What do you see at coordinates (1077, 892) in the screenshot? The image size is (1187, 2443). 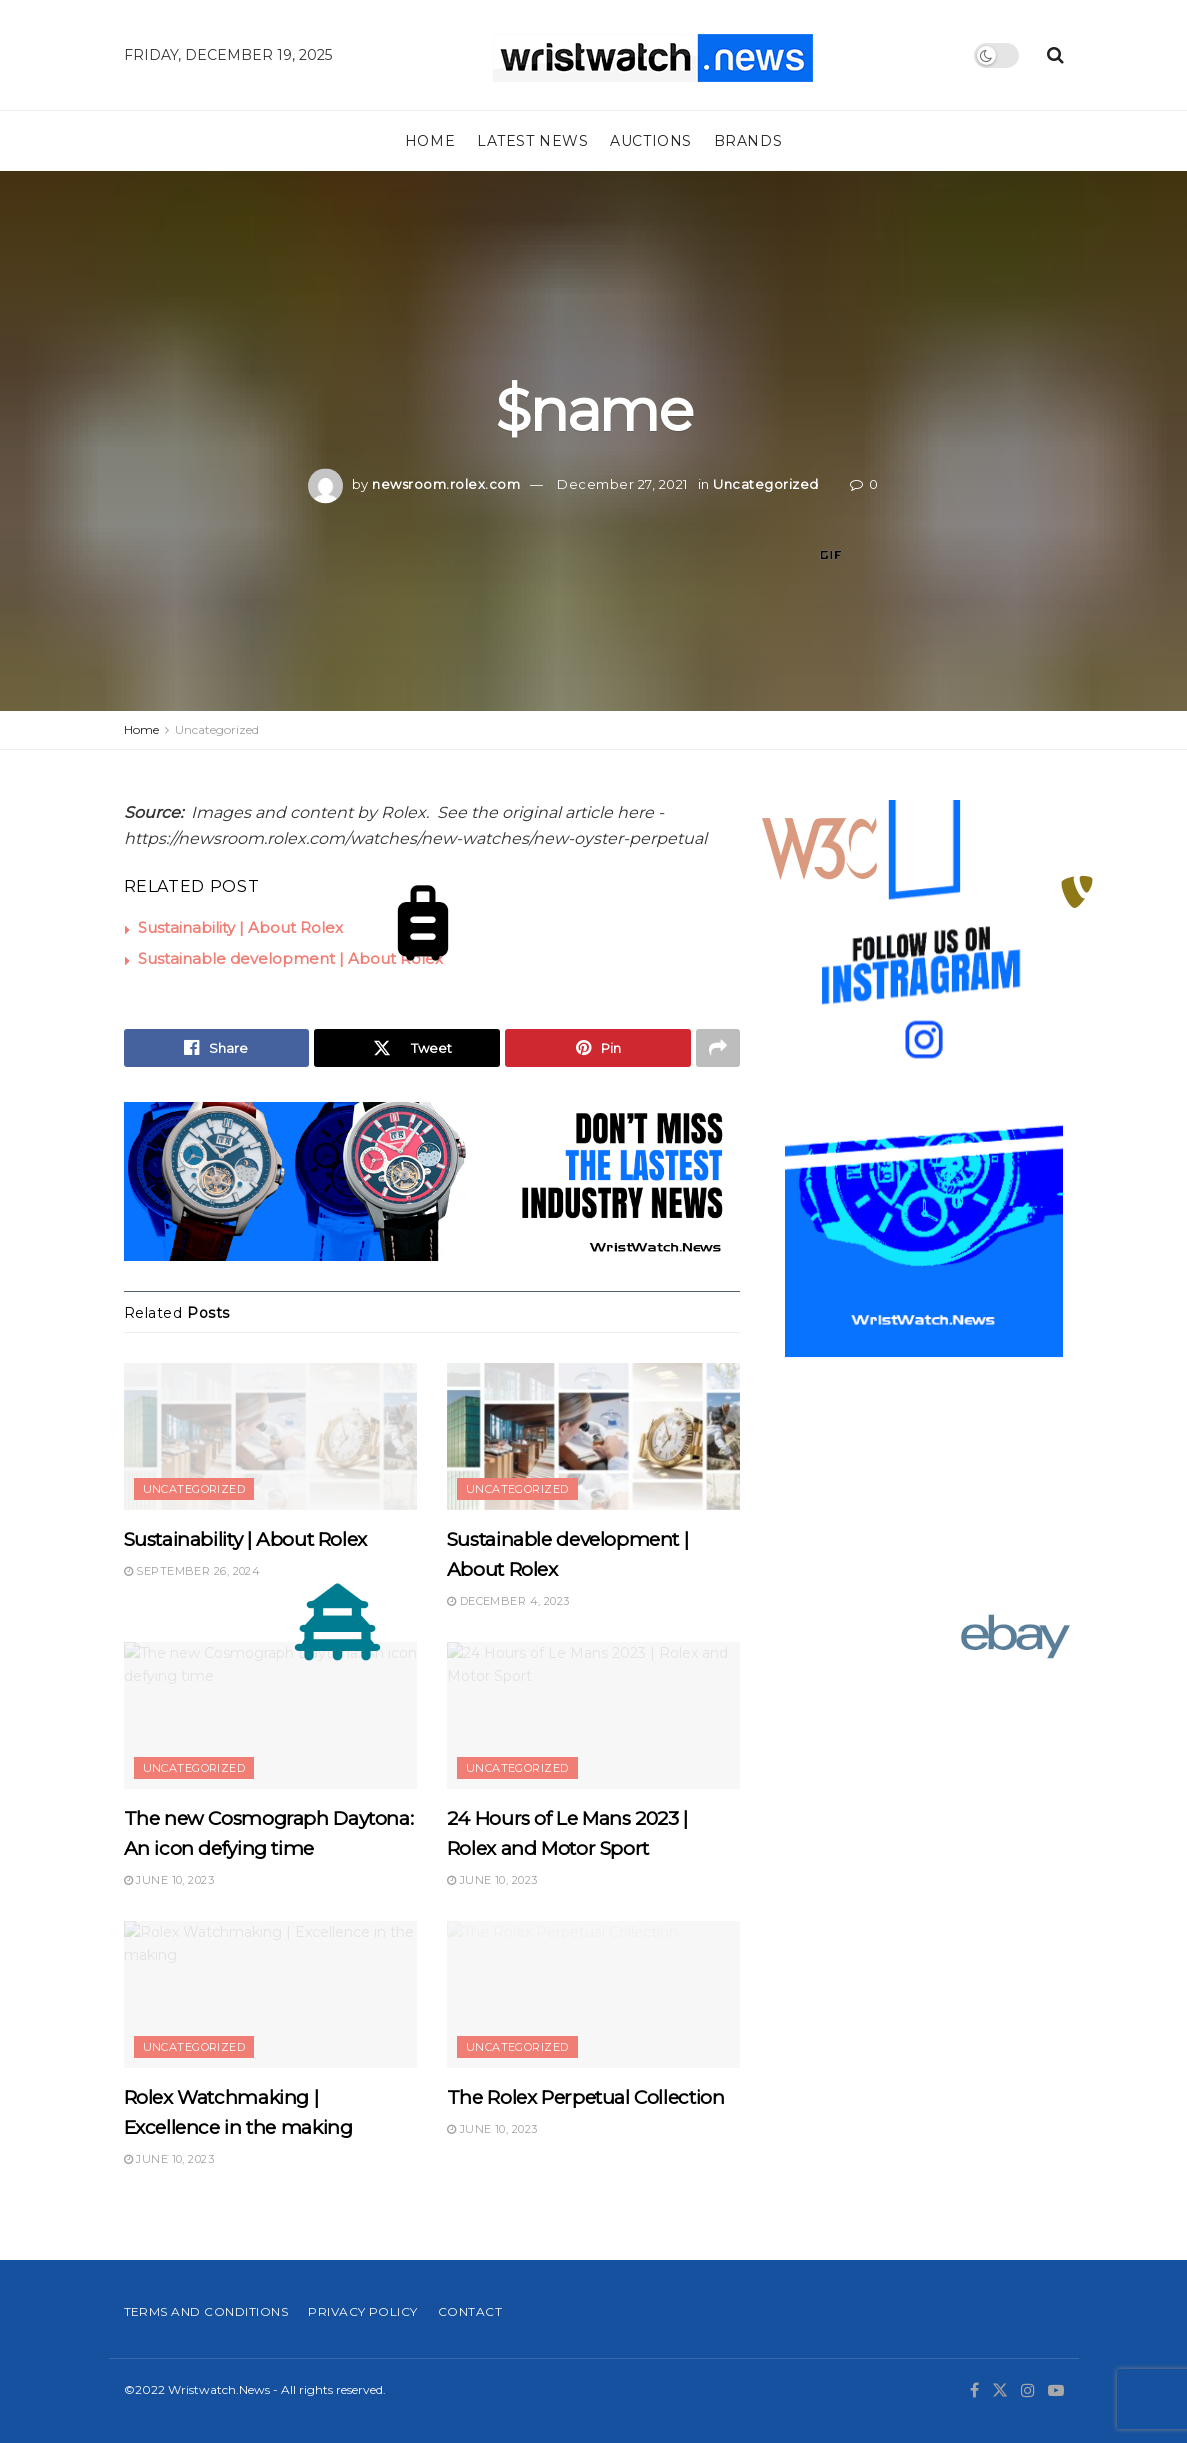 I see `typo3 content management system logo` at bounding box center [1077, 892].